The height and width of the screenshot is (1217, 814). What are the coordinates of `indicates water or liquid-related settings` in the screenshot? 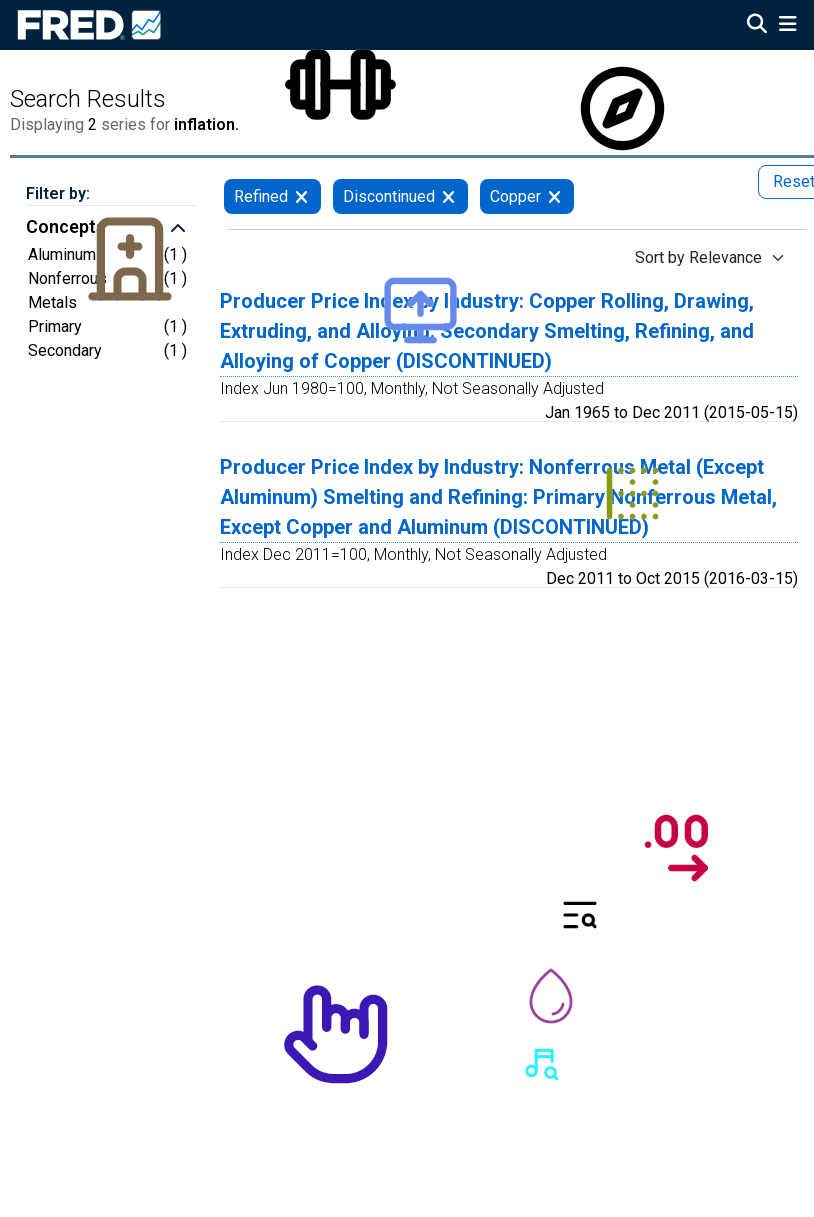 It's located at (551, 998).